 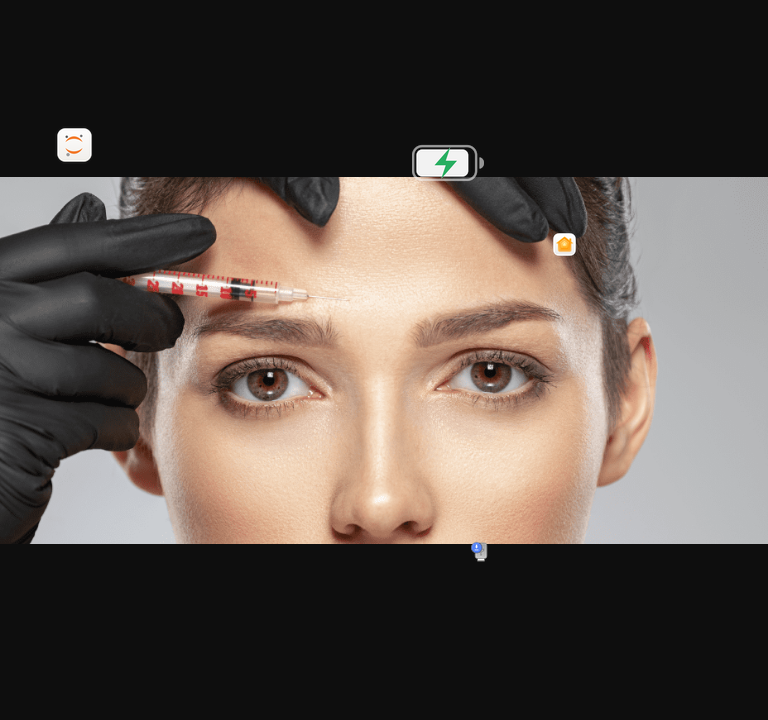 What do you see at coordinates (448, 163) in the screenshot?
I see `indicates battery is charging at 90%` at bounding box center [448, 163].